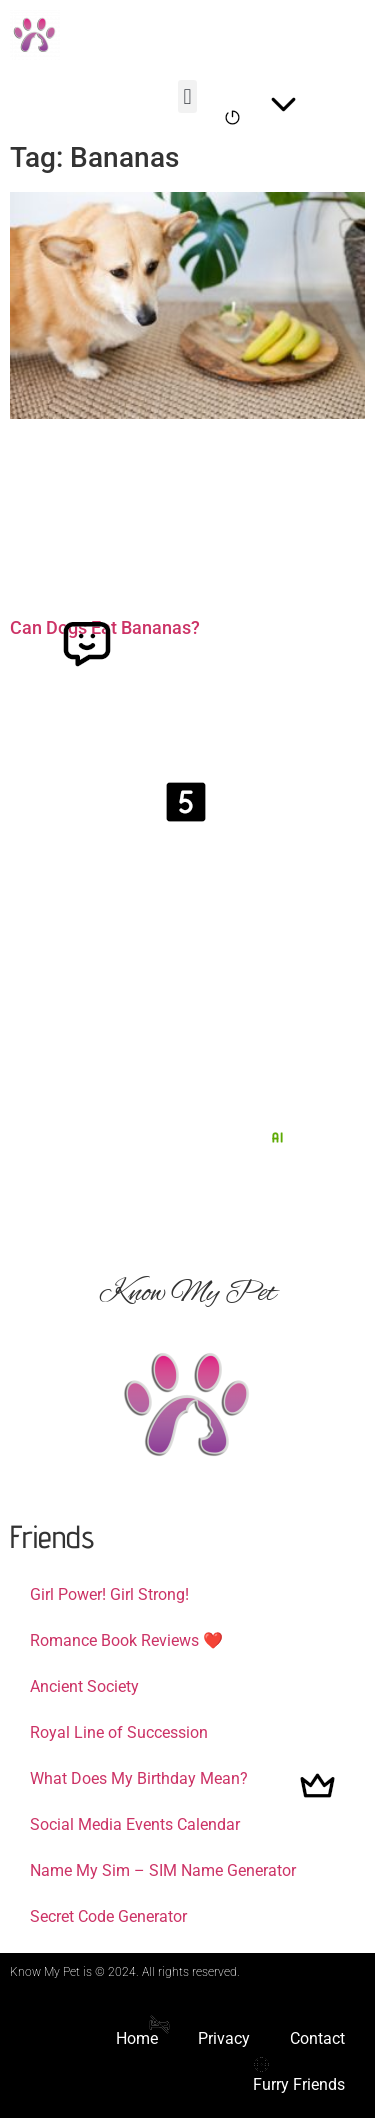  I want to click on indicates premium or VIP membership status, so click(317, 1785).